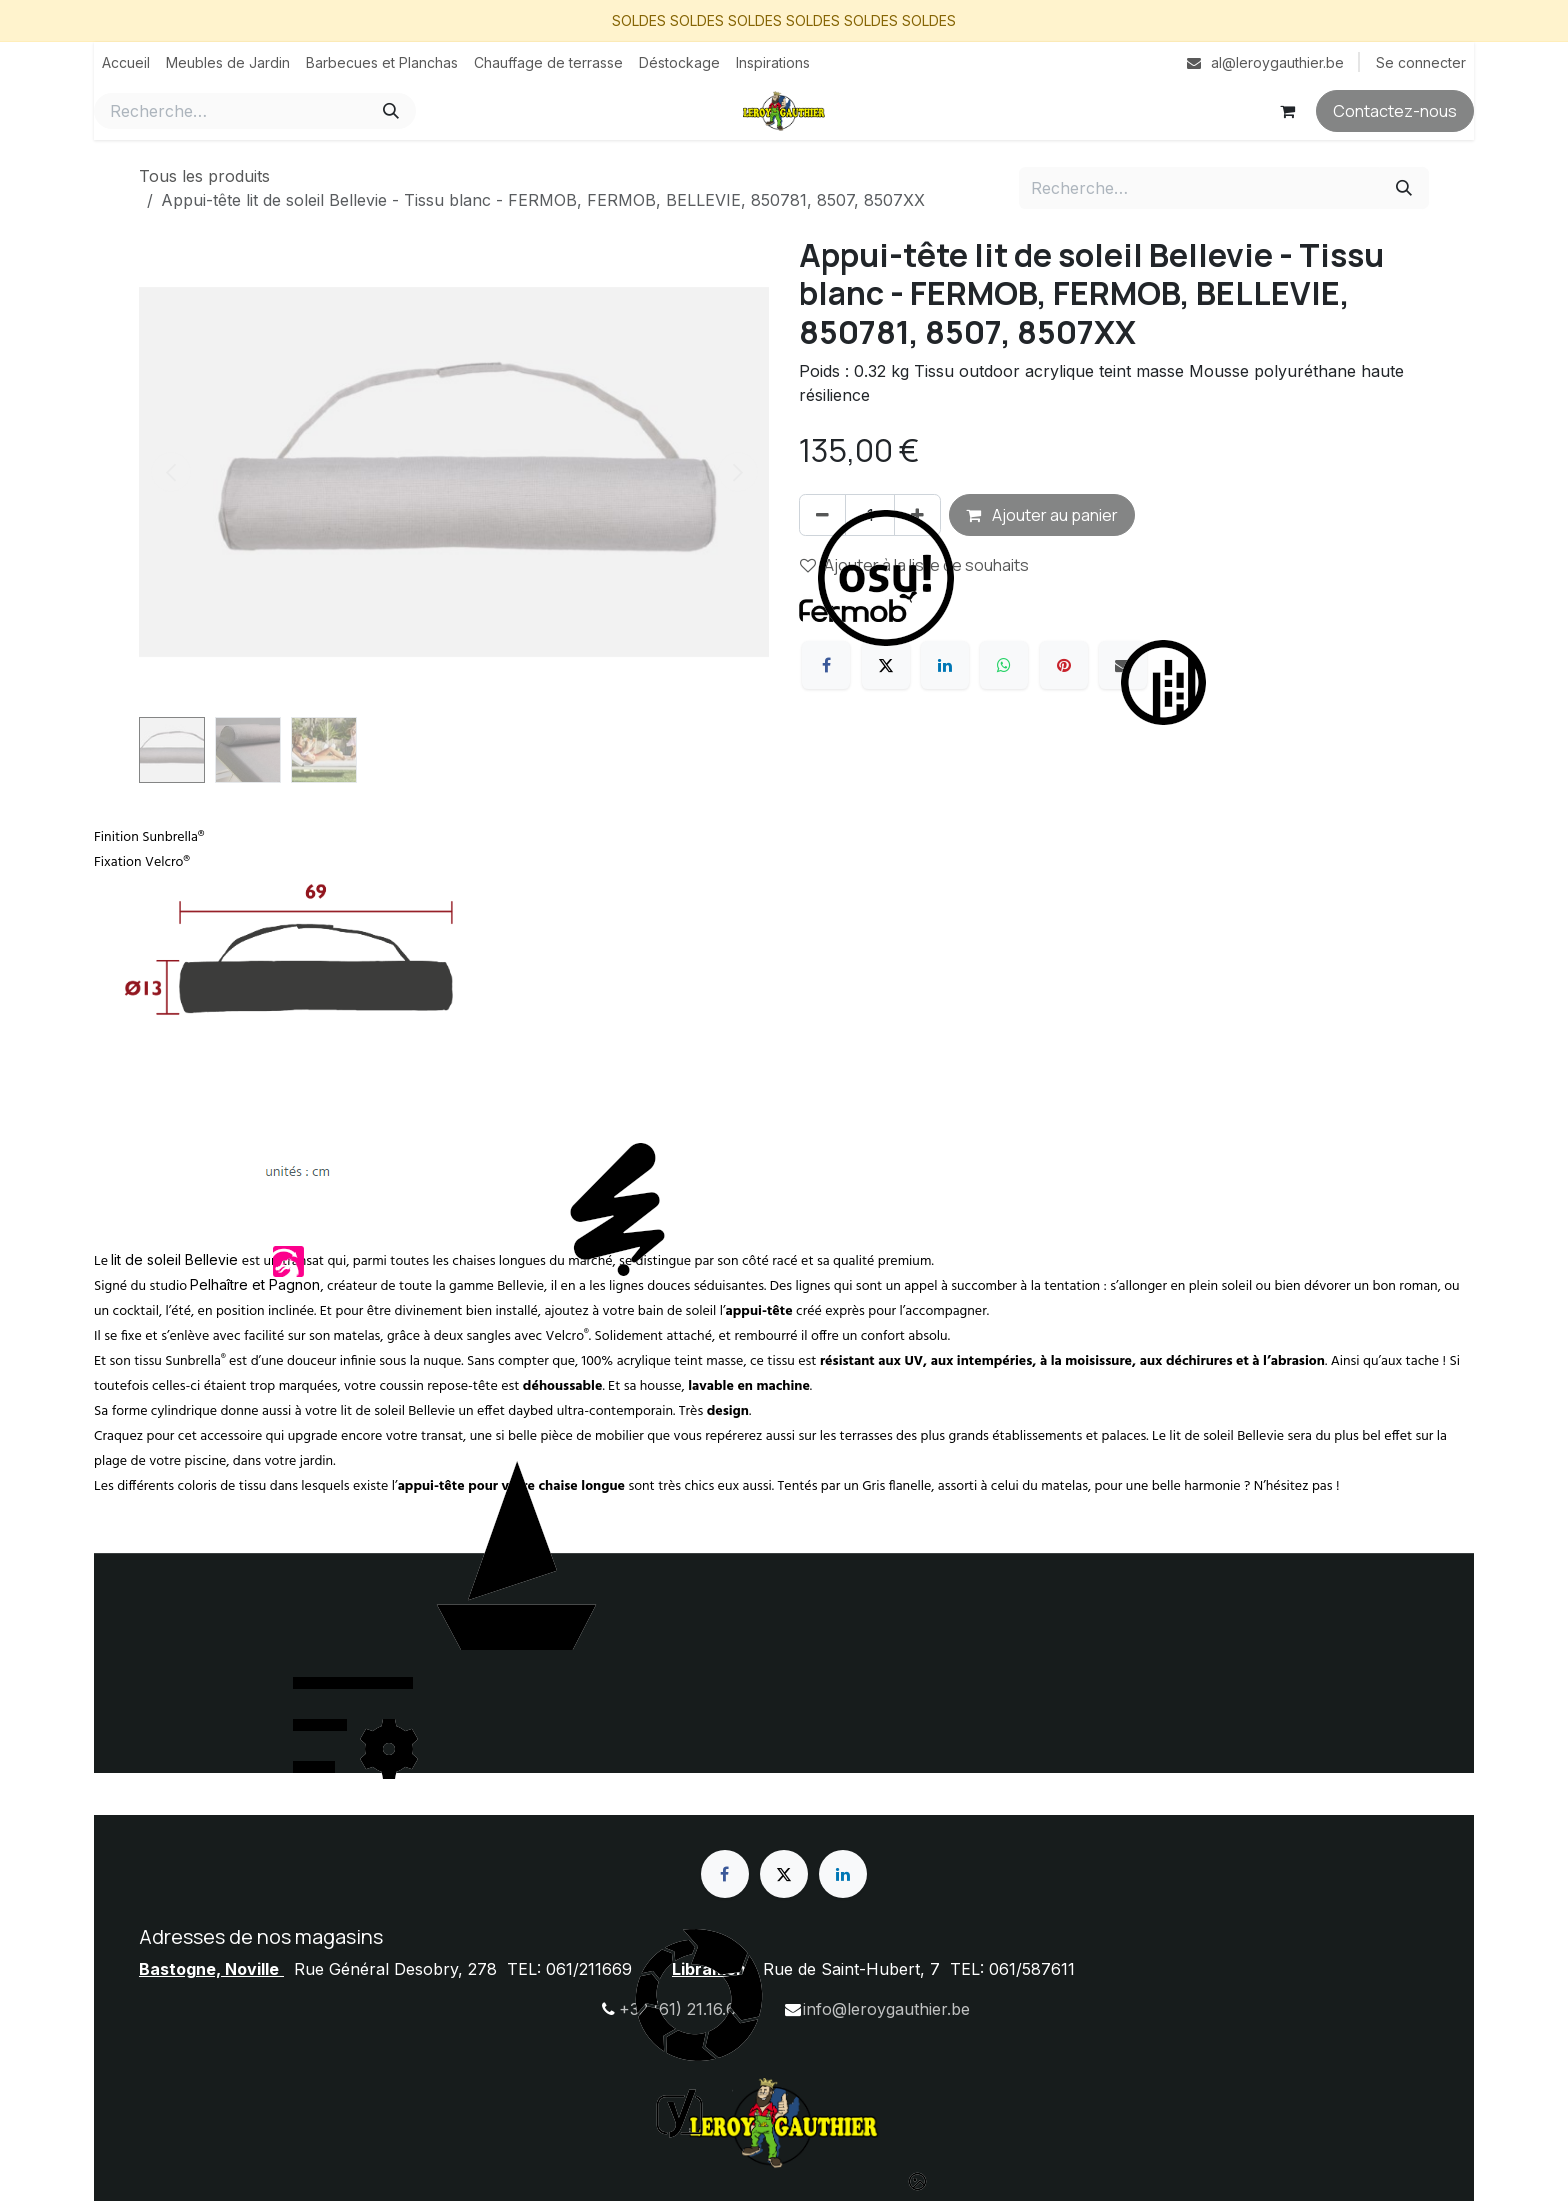  Describe the element at coordinates (617, 1209) in the screenshot. I see `visit envato marketplace` at that location.